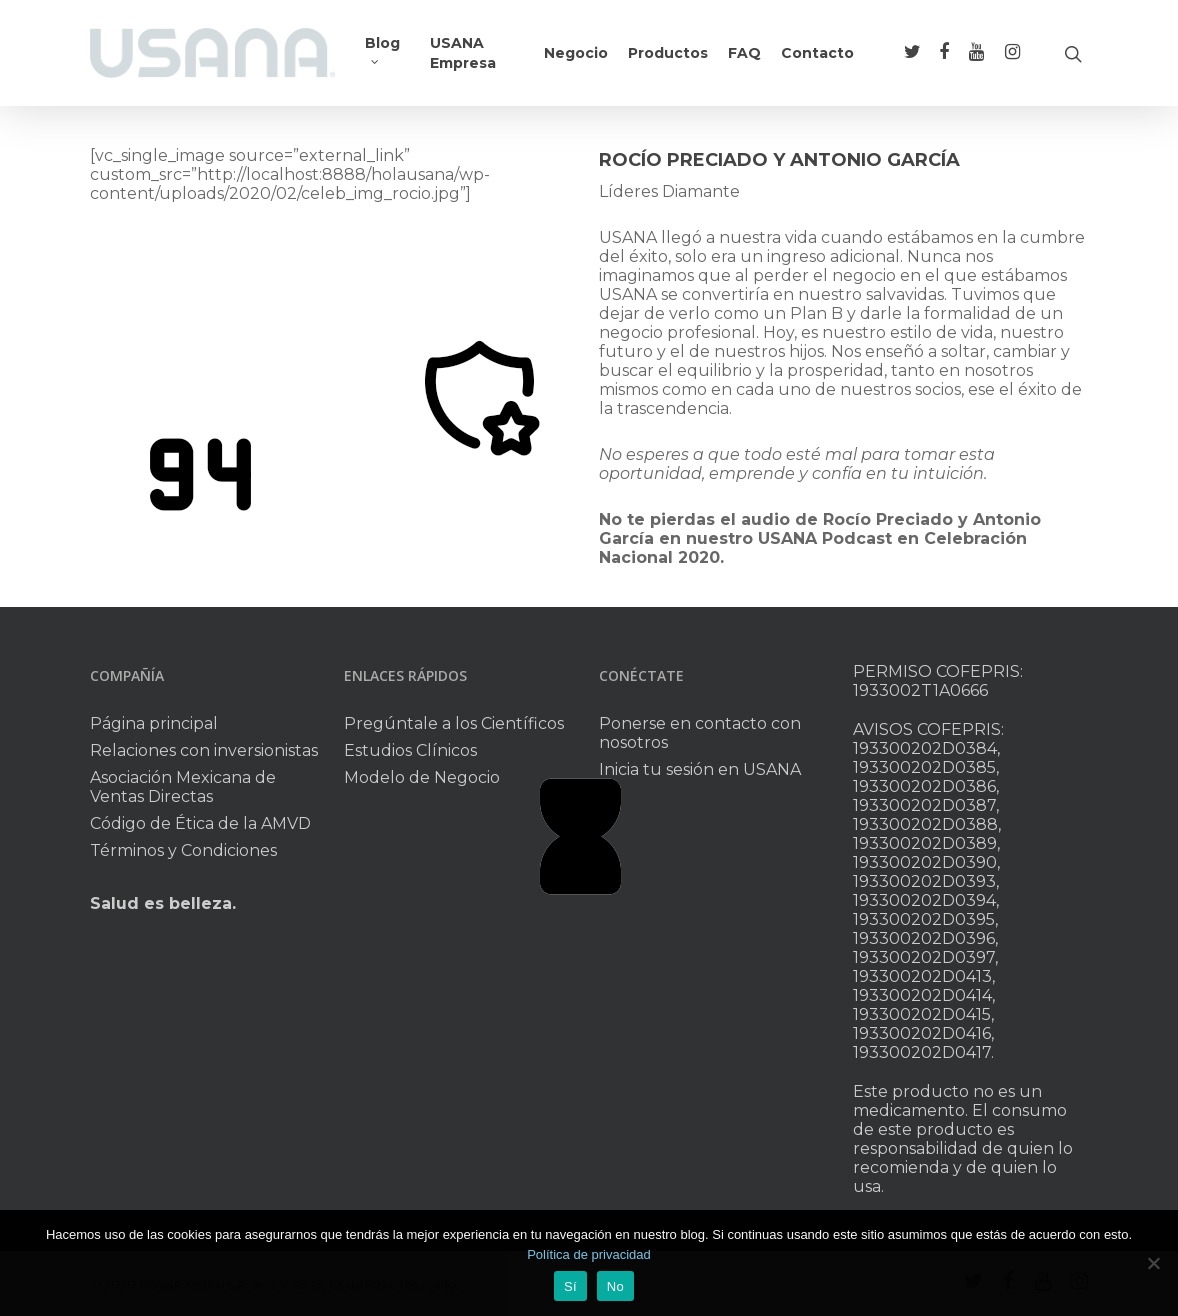 This screenshot has width=1178, height=1316. Describe the element at coordinates (580, 836) in the screenshot. I see `indicates loading or processing in progress` at that location.